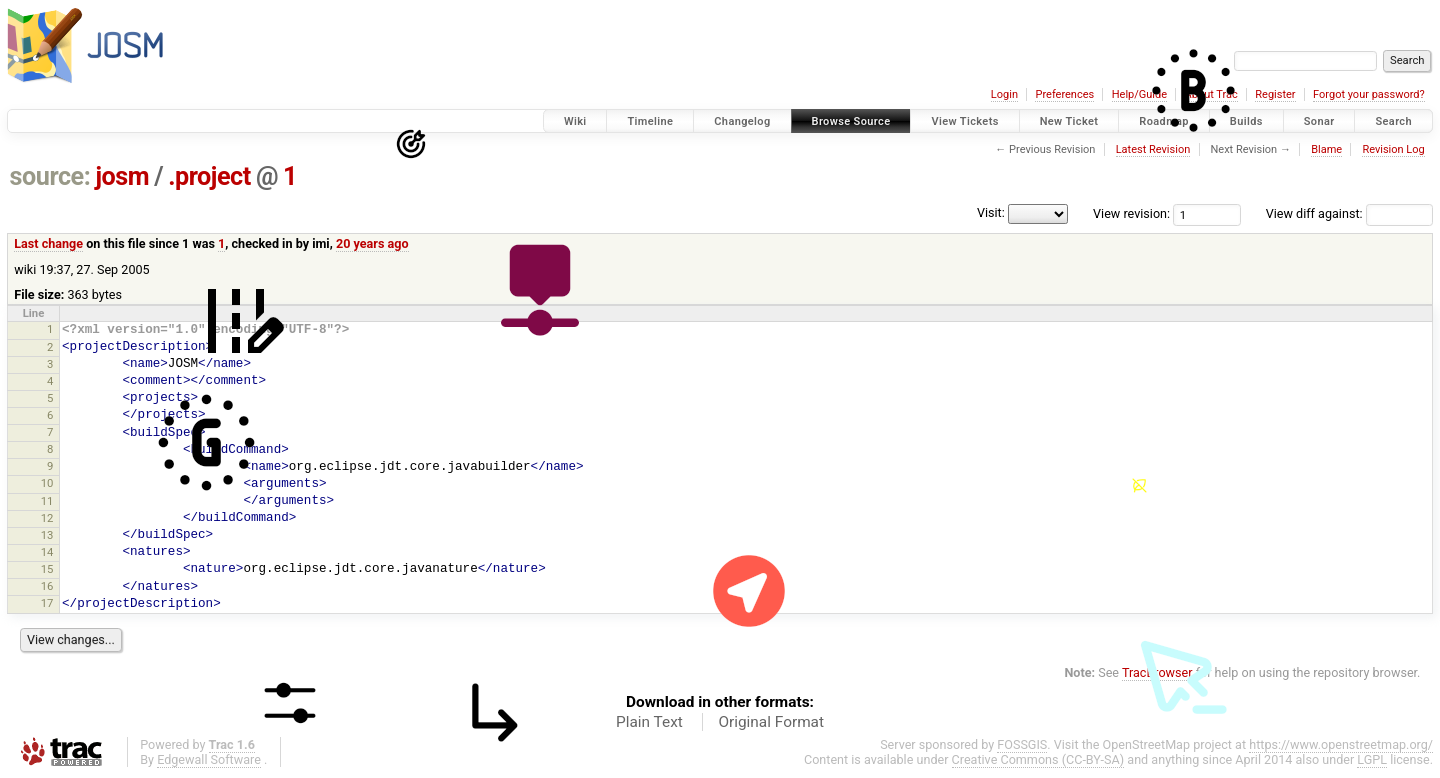  I want to click on move item down and to the right, so click(490, 712).